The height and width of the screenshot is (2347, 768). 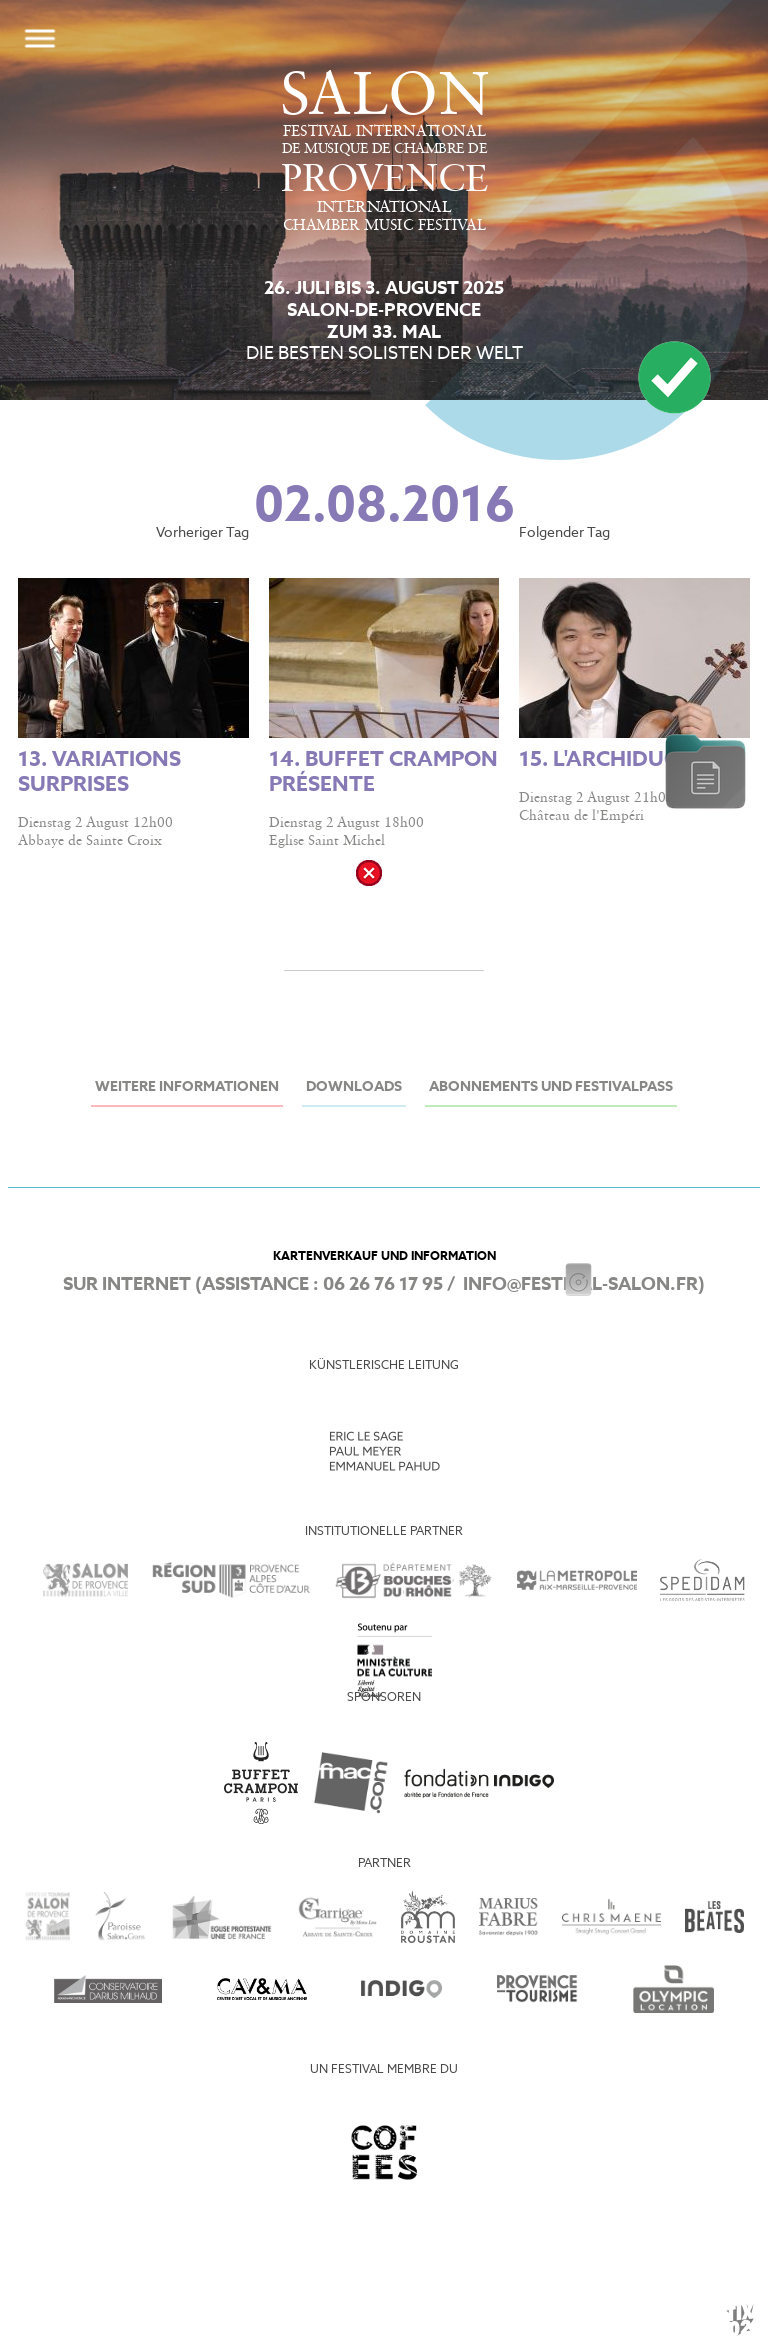 What do you see at coordinates (369, 873) in the screenshot?
I see `indicates a OneDrive sync error` at bounding box center [369, 873].